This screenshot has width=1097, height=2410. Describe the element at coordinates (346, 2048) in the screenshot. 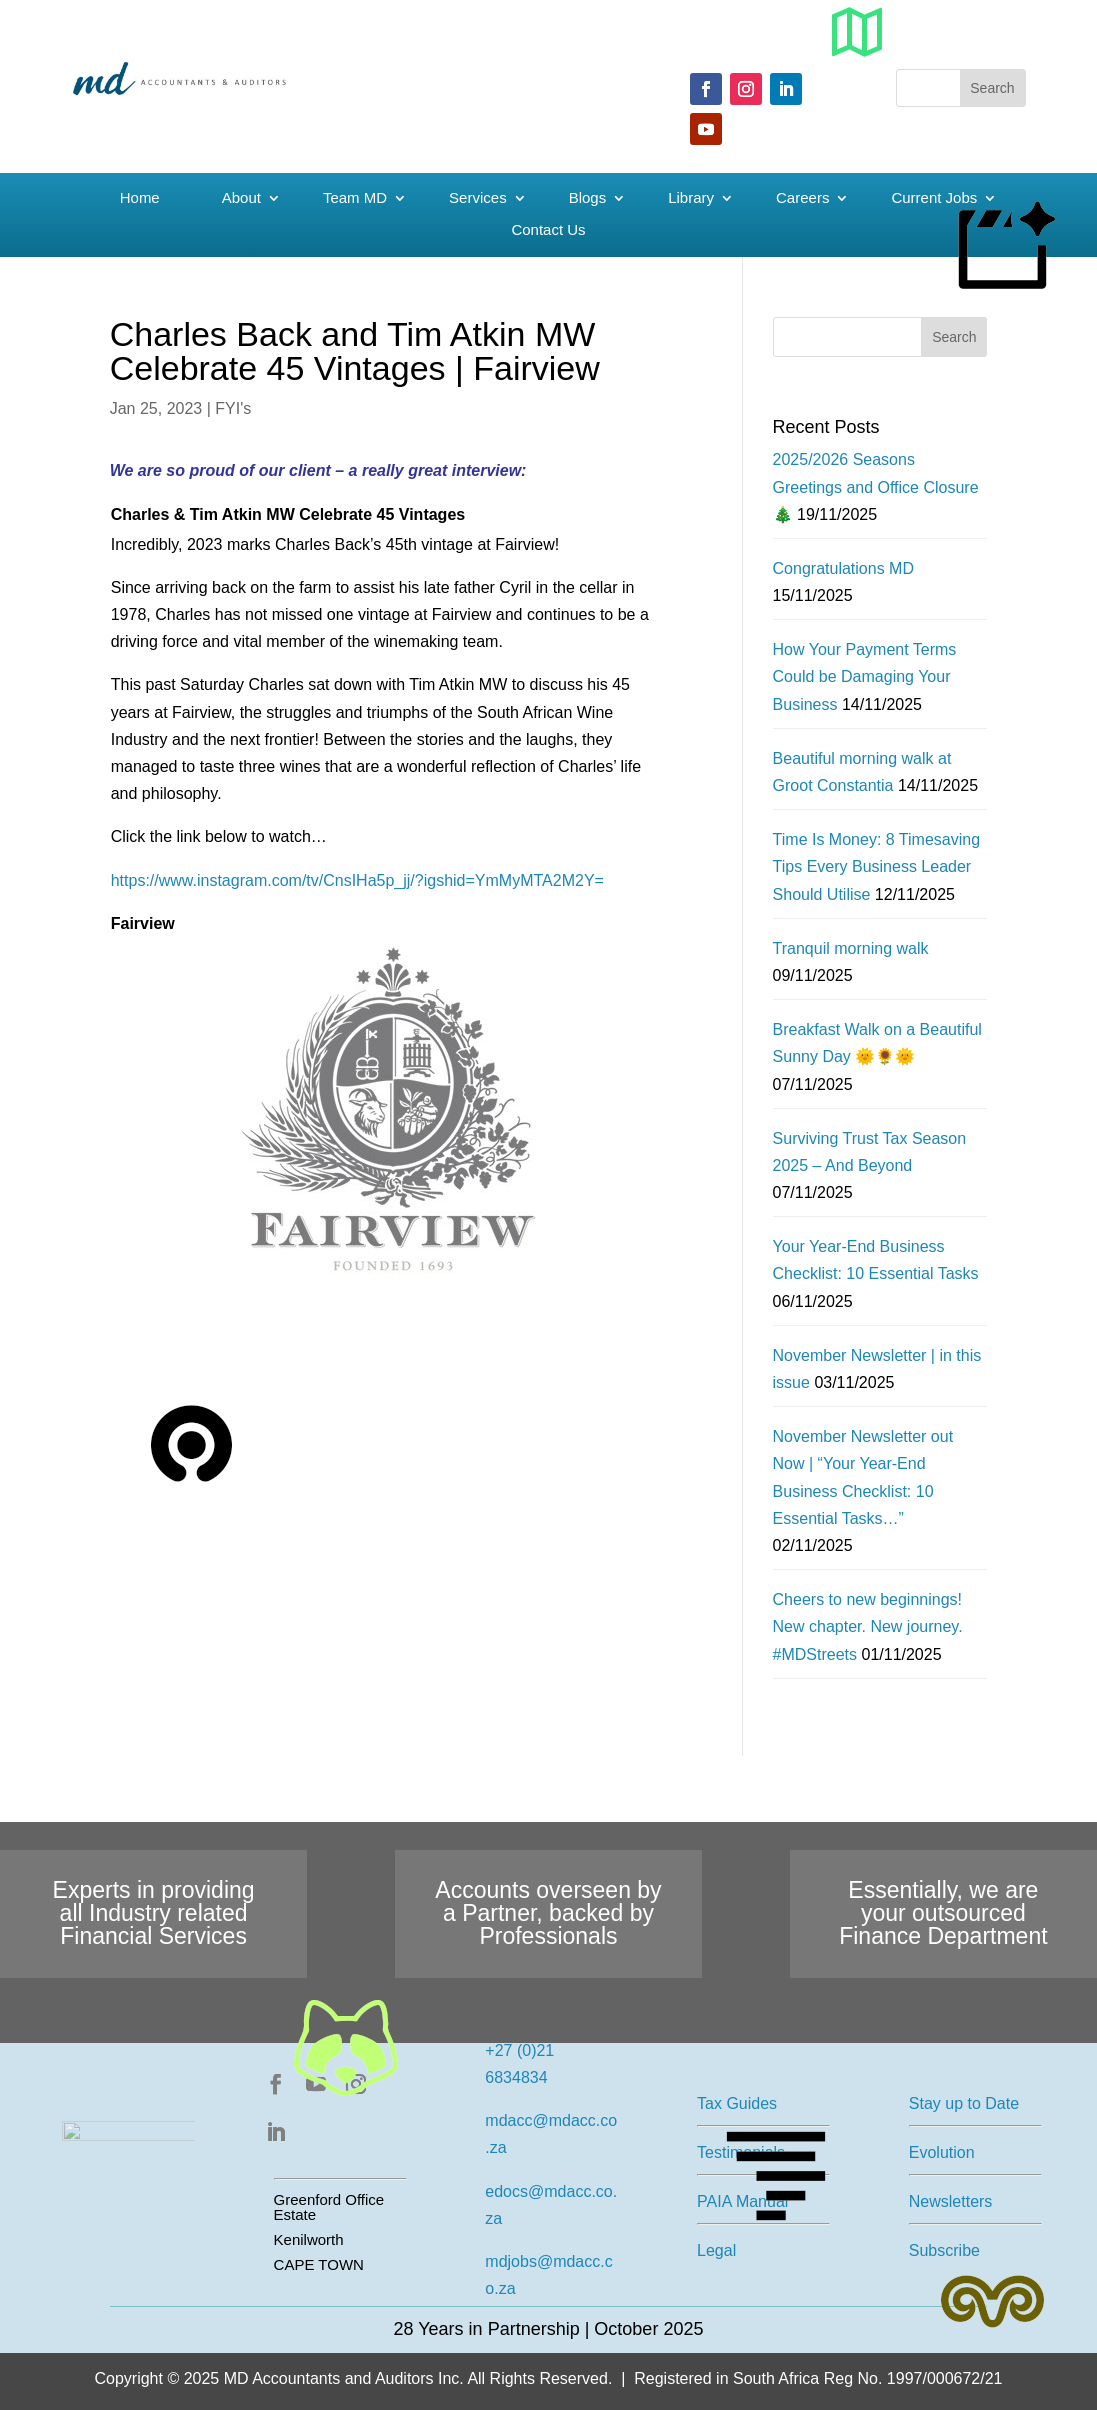

I see `open protocols.io website or app` at that location.